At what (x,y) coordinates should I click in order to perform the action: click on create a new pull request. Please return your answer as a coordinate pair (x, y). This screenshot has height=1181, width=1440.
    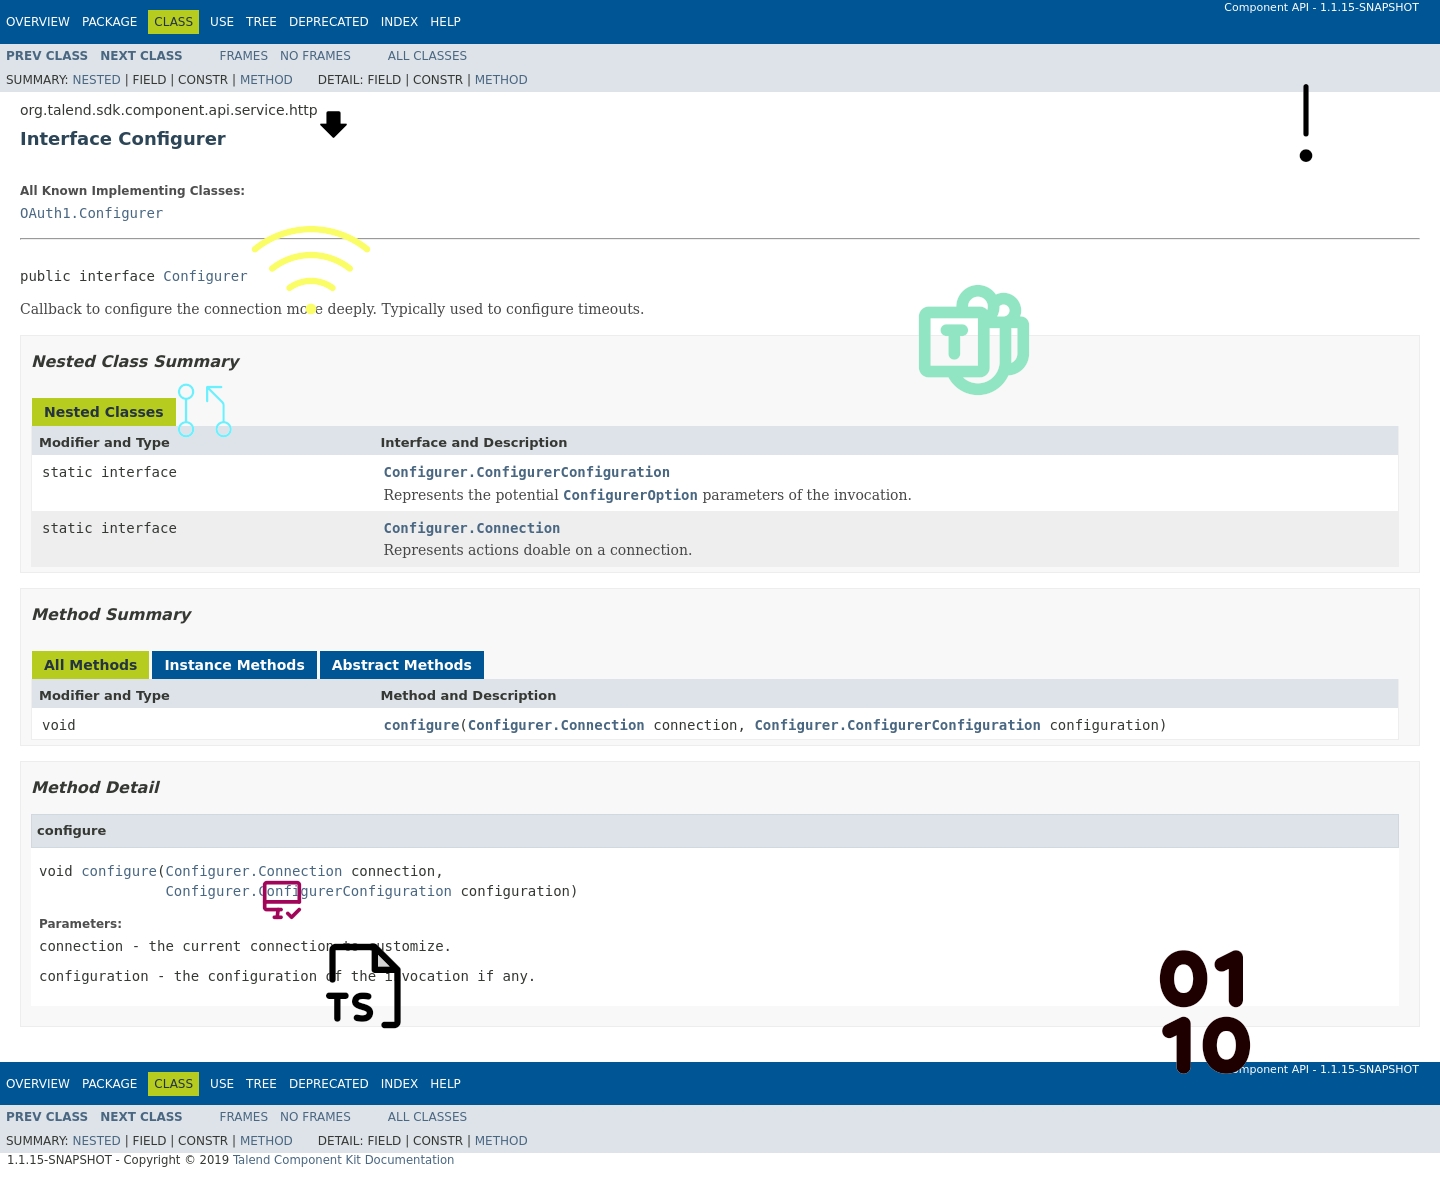
    Looking at the image, I should click on (202, 410).